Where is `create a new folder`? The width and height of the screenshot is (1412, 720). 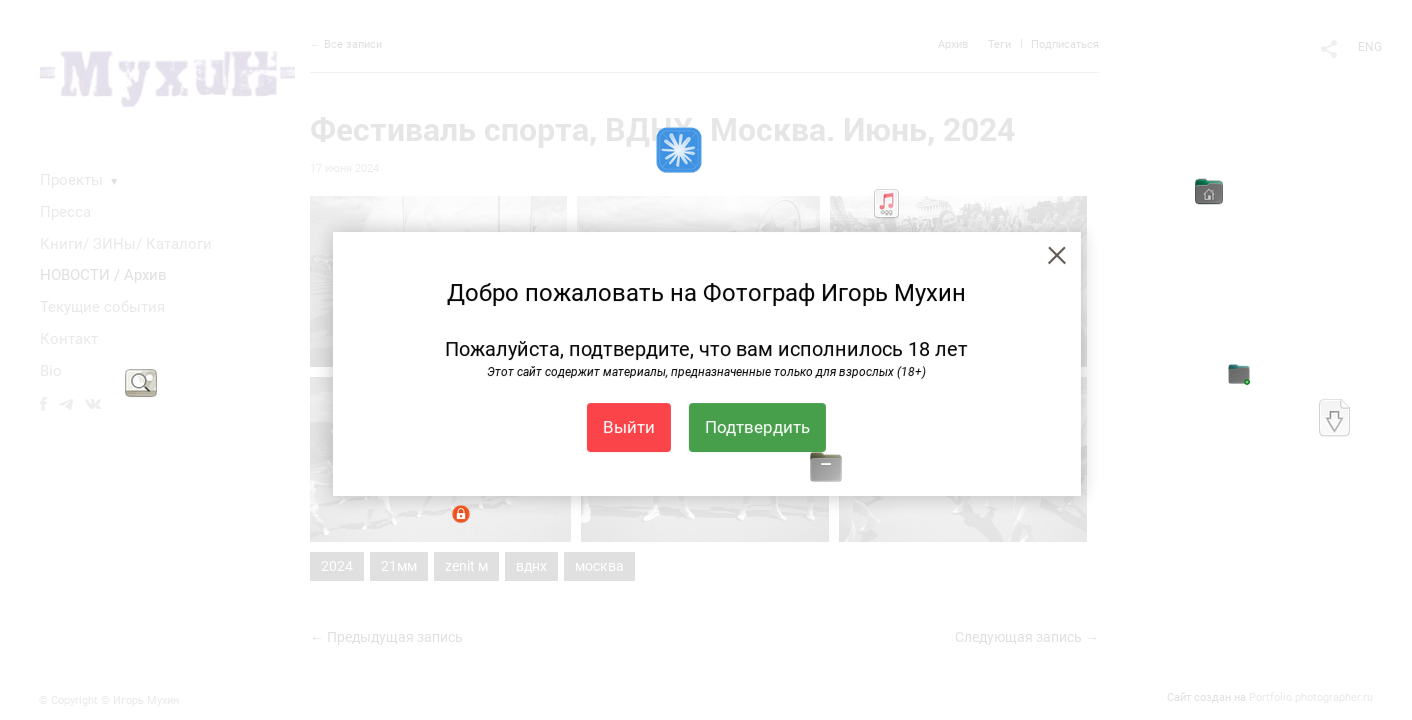
create a new folder is located at coordinates (1239, 374).